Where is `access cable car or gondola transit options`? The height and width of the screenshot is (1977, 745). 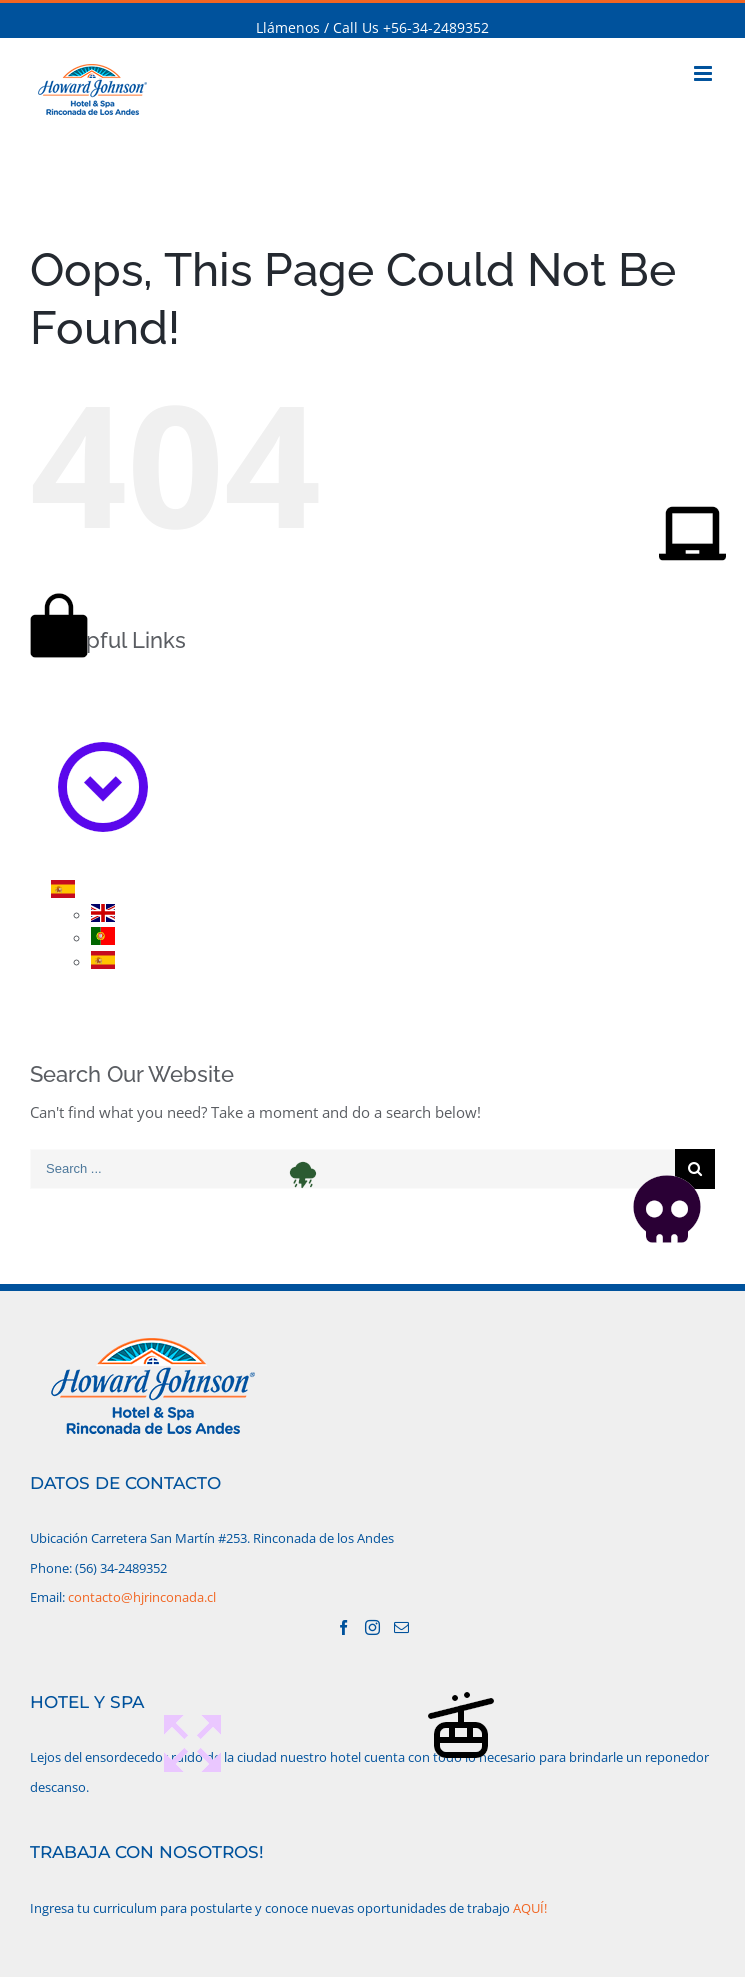
access cable car or gondola transit options is located at coordinates (461, 1725).